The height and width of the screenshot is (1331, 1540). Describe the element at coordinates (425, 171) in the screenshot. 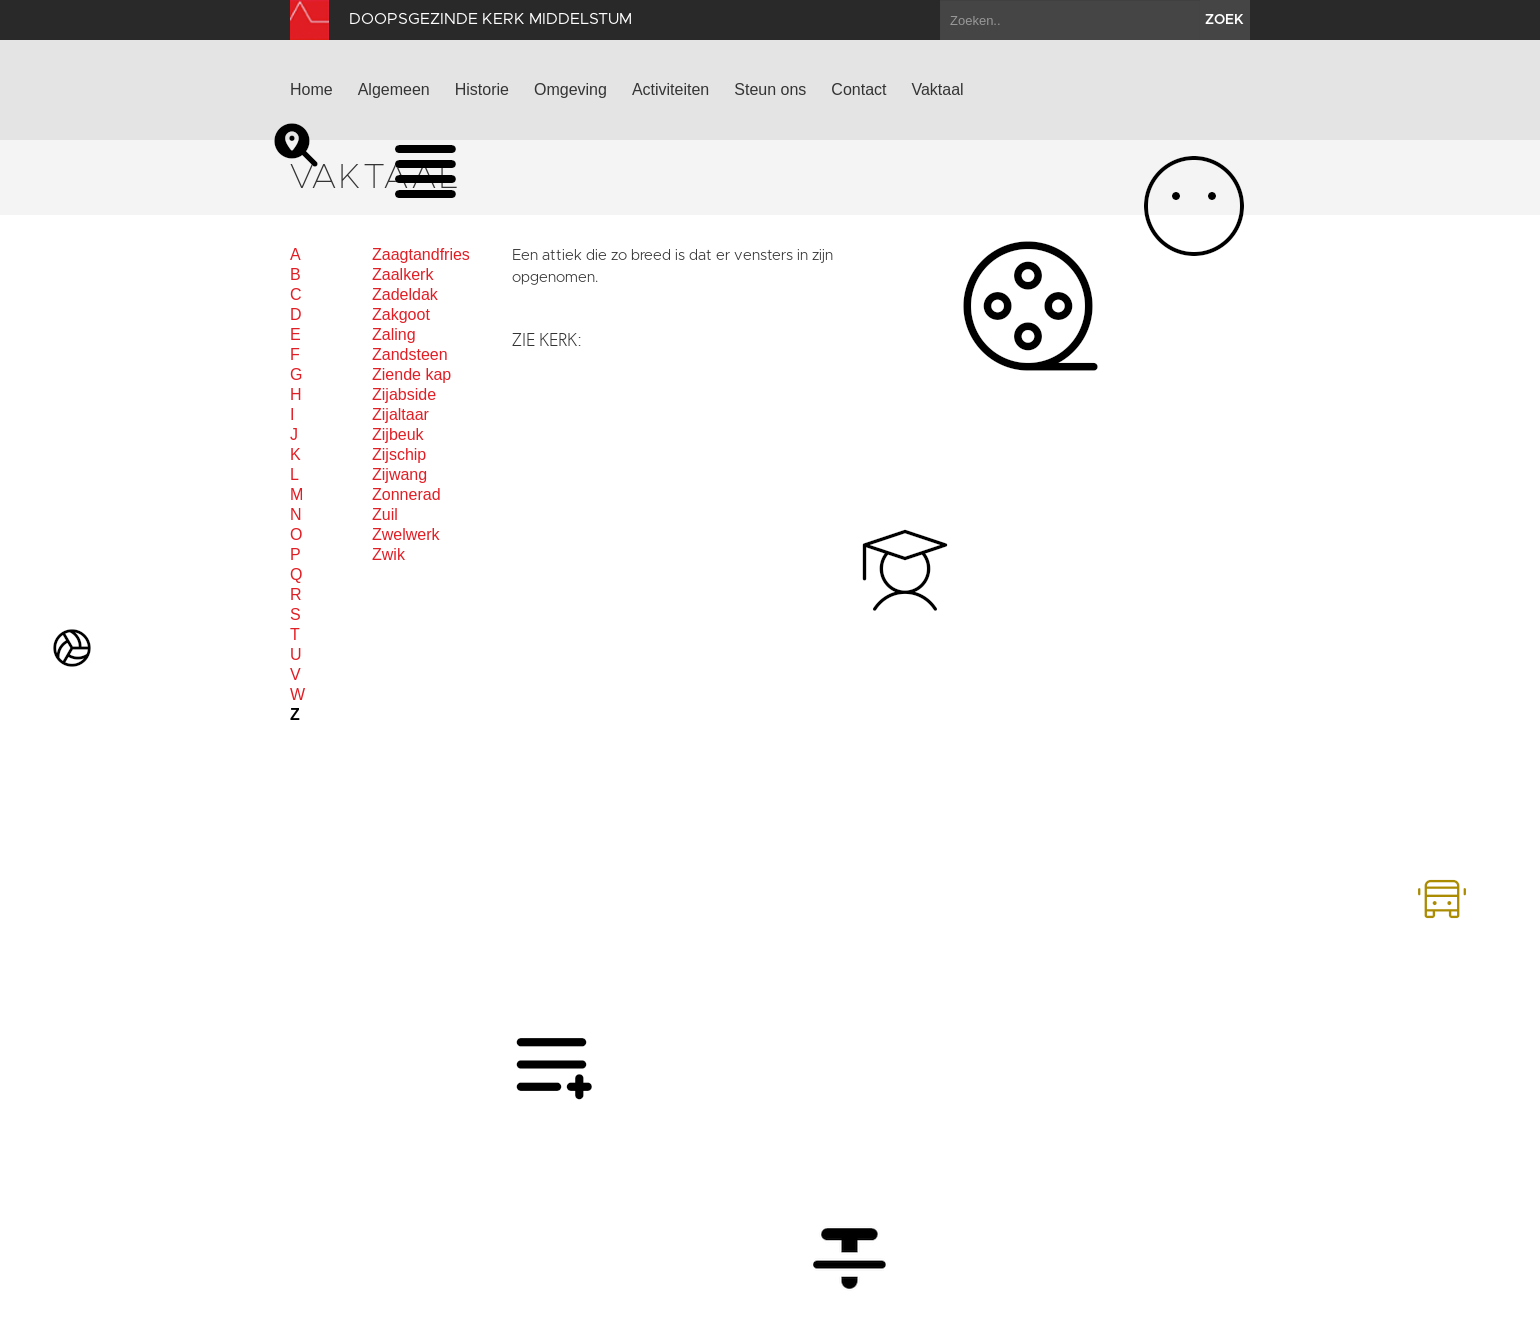

I see `view content in headline or list format` at that location.